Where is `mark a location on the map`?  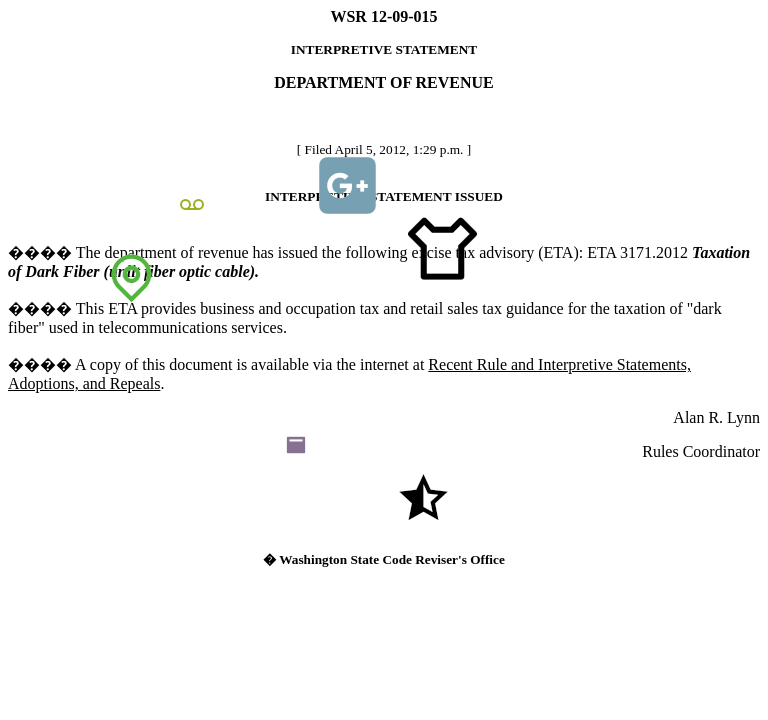 mark a location on the map is located at coordinates (131, 276).